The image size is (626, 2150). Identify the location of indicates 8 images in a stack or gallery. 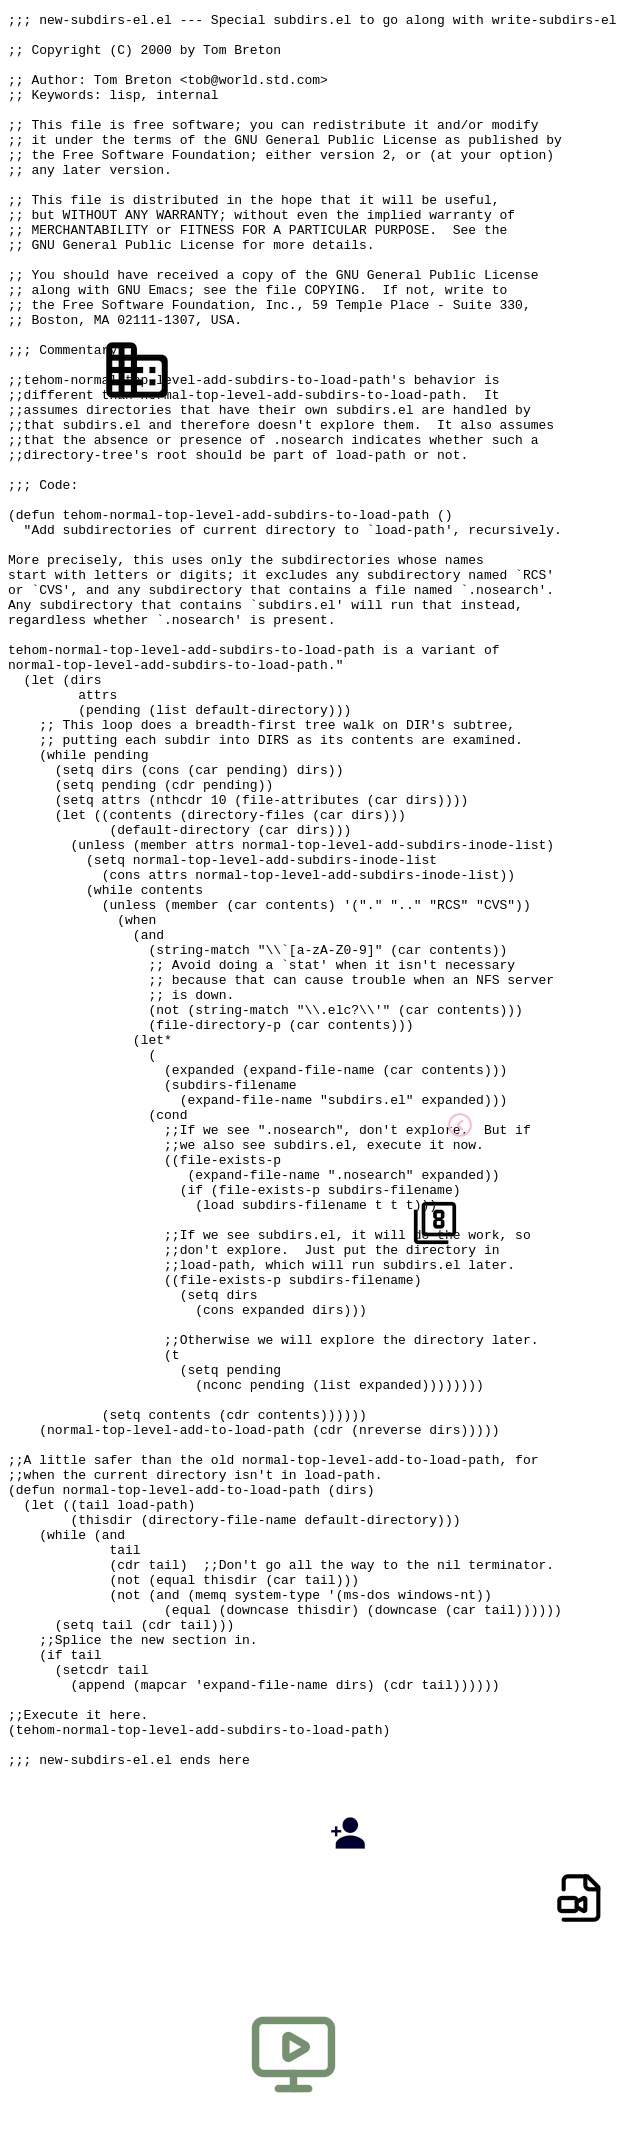
(435, 1223).